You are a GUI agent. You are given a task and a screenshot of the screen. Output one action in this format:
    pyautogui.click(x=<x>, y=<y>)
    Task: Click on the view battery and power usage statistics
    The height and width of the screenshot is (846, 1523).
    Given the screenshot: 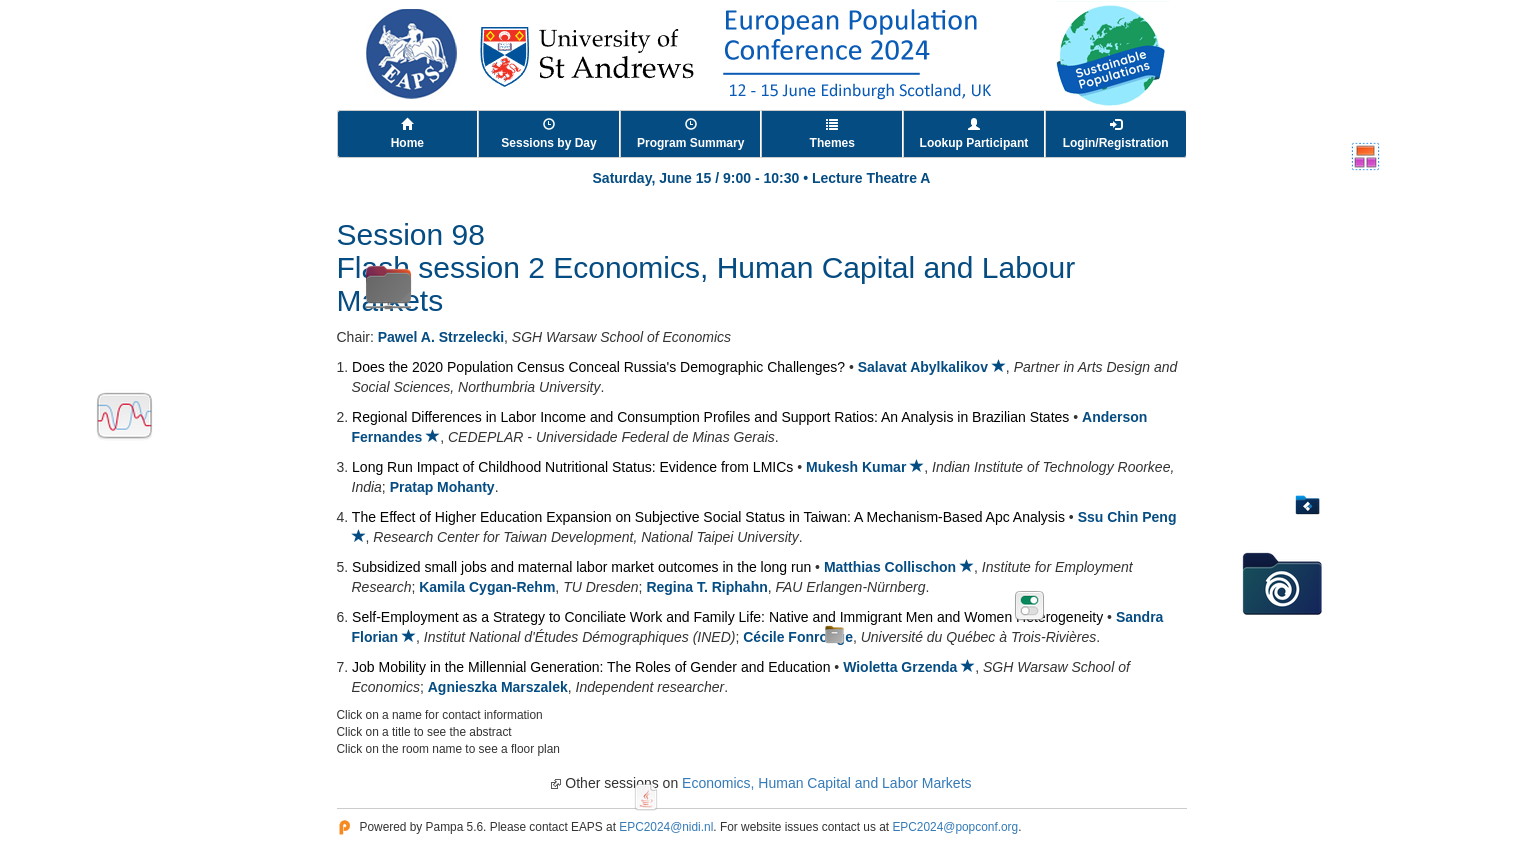 What is the action you would take?
    pyautogui.click(x=124, y=415)
    